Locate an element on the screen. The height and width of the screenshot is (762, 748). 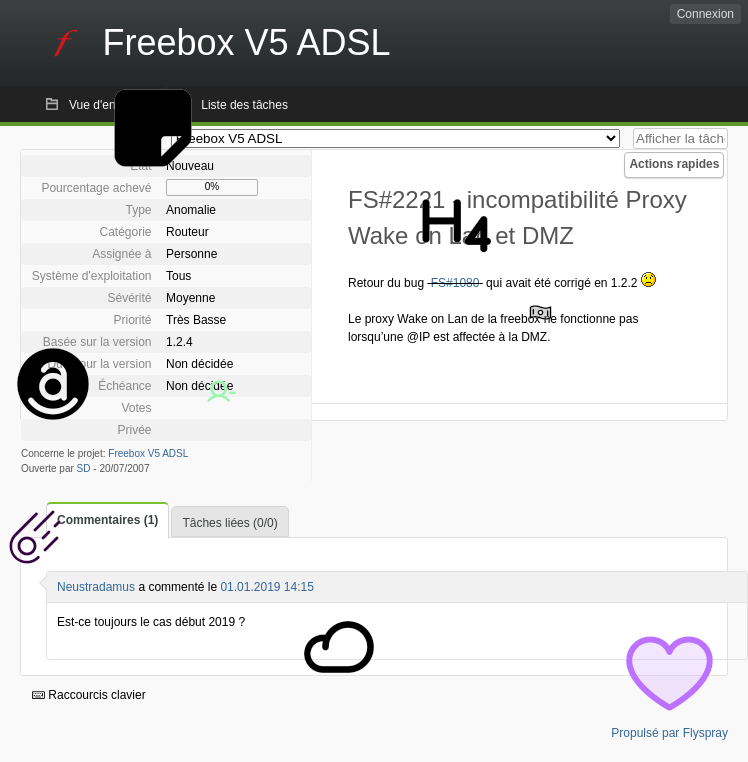
indicates a crash or system error is located at coordinates (35, 538).